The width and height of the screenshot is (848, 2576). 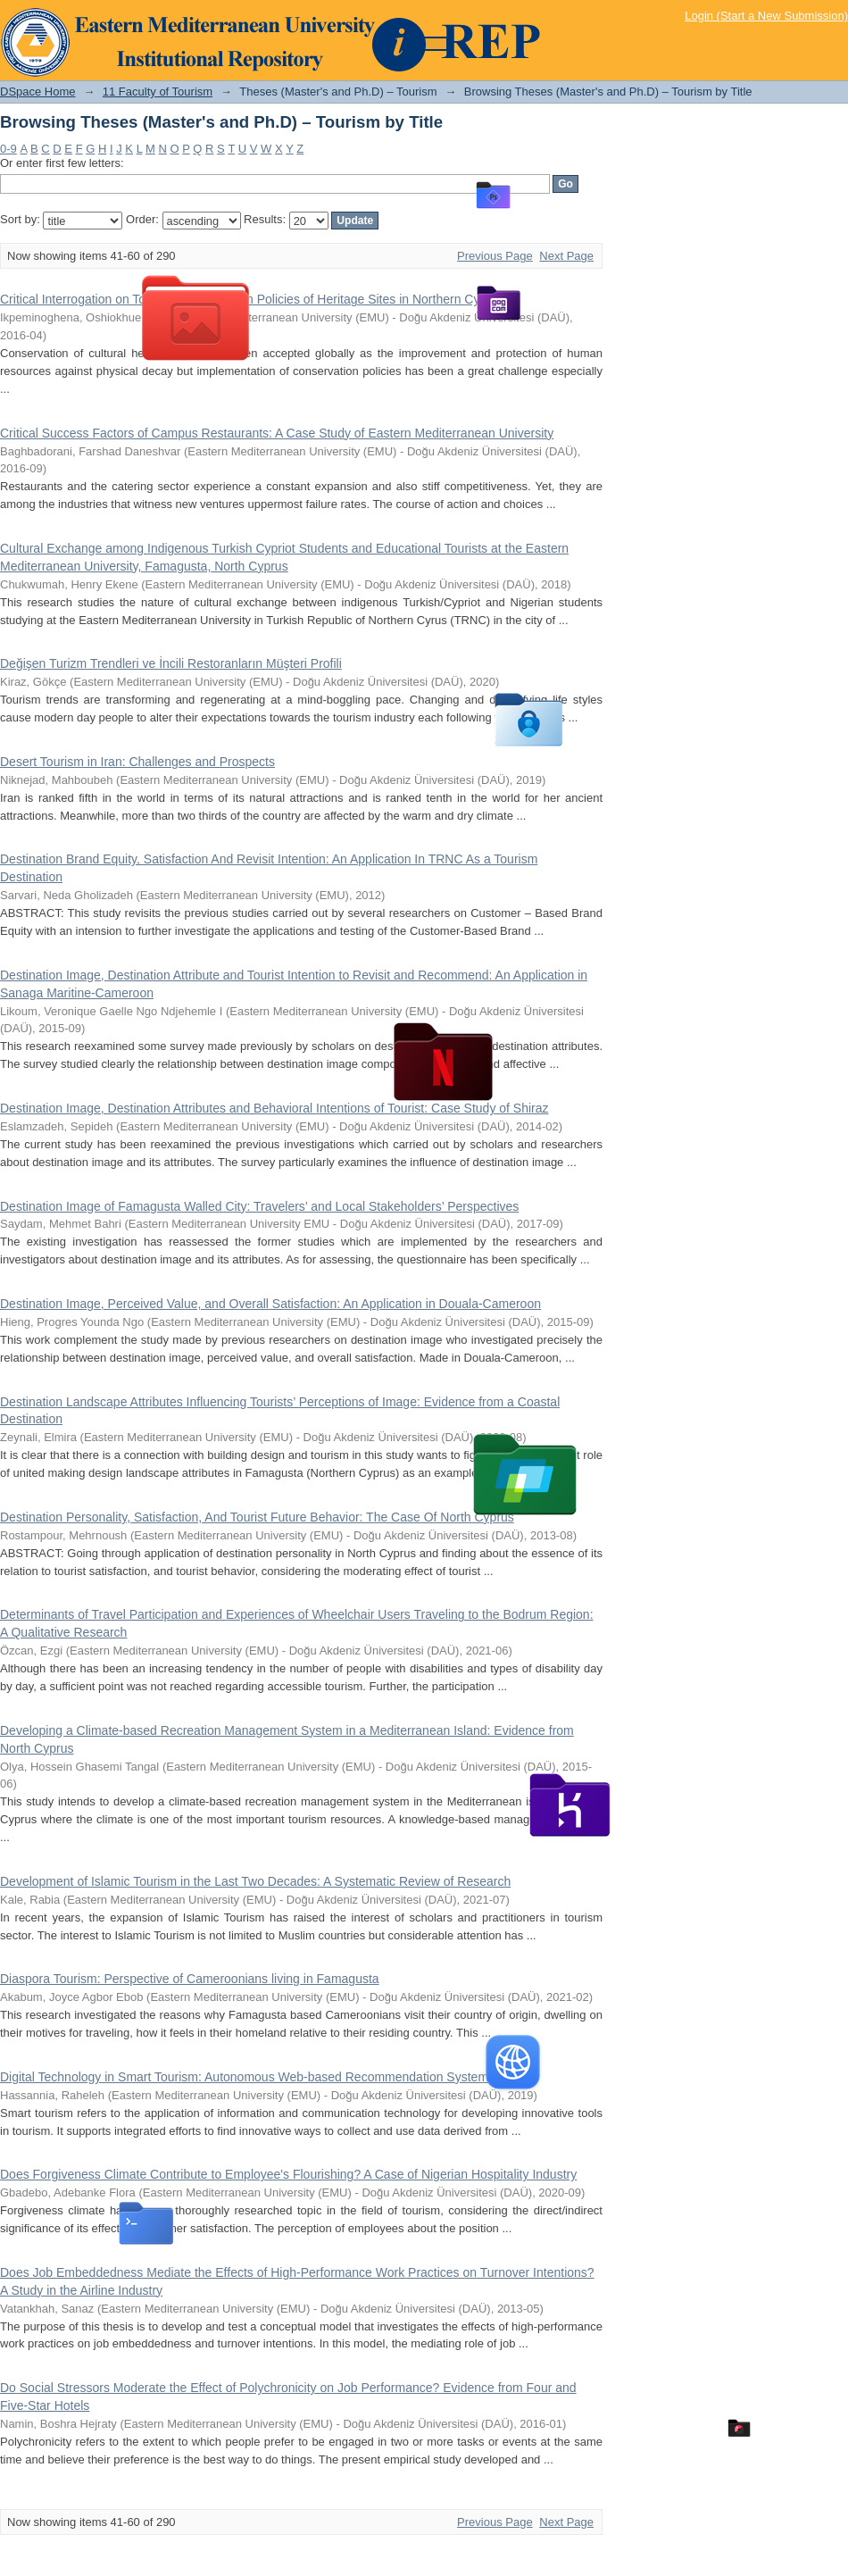 What do you see at coordinates (493, 196) in the screenshot?
I see `open folder containing adobe photoshop express files` at bounding box center [493, 196].